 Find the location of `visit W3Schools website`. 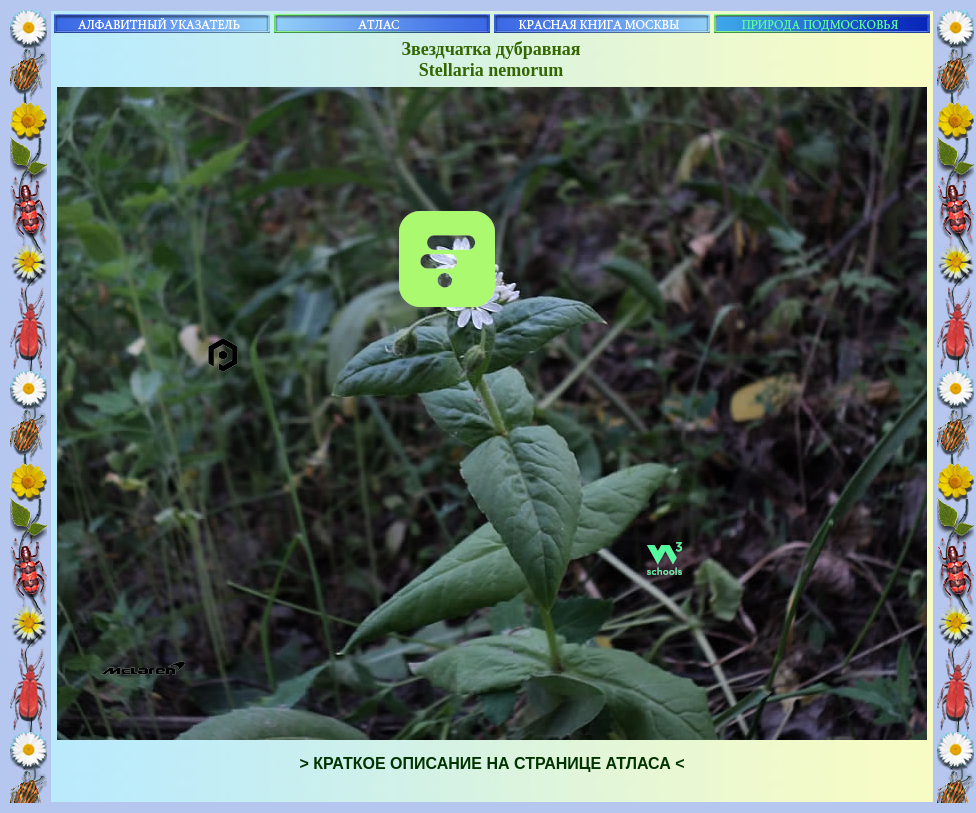

visit W3Schools website is located at coordinates (664, 558).